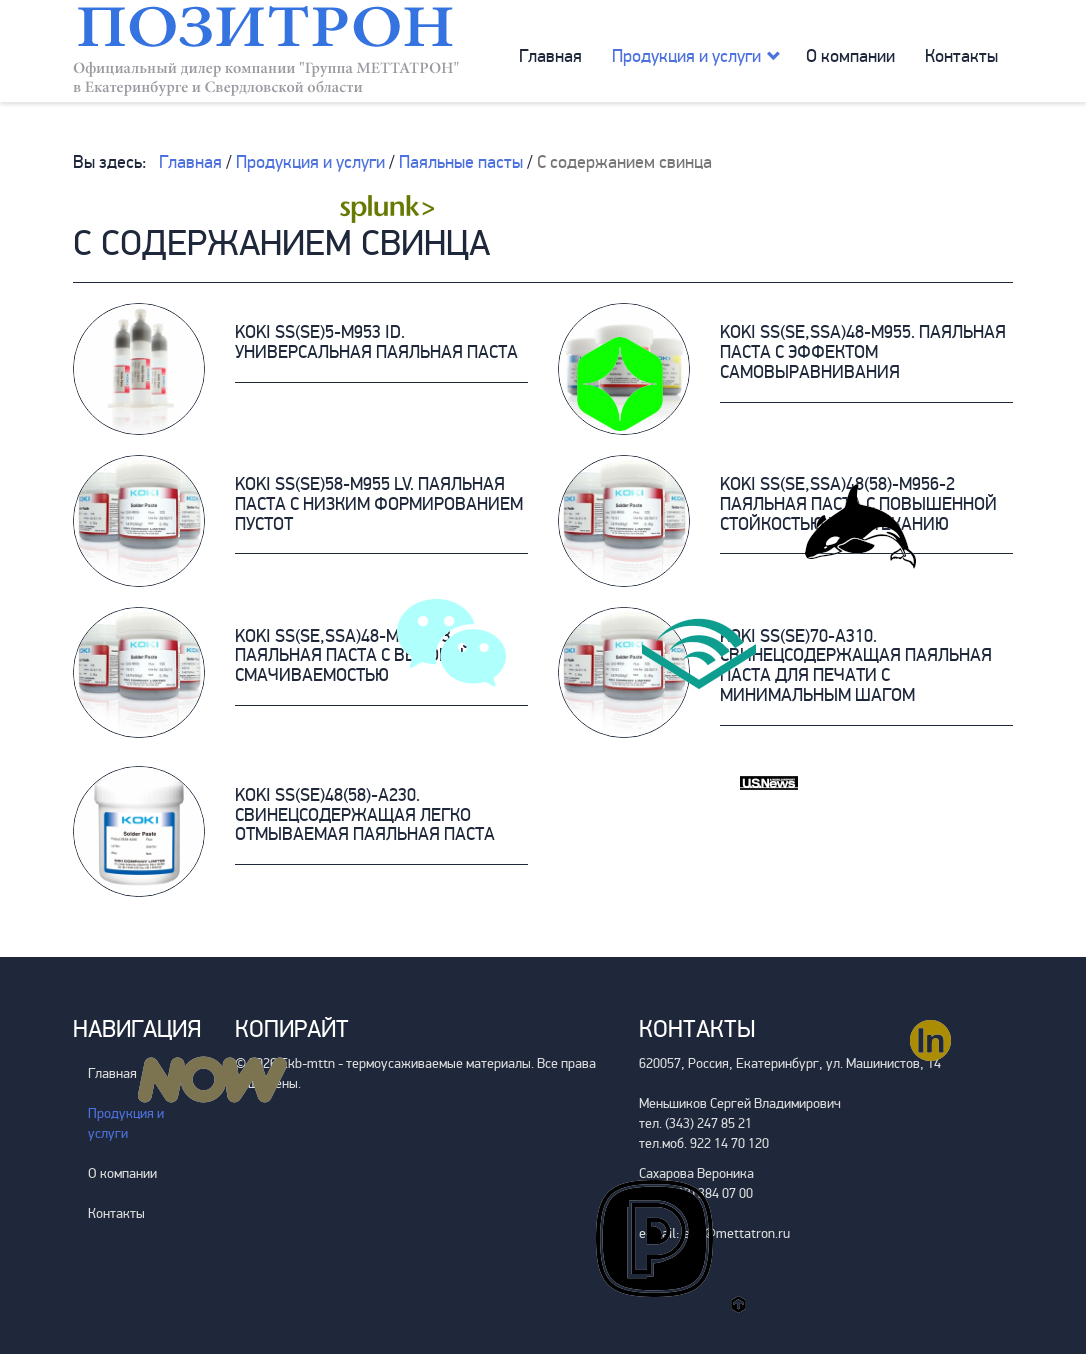 This screenshot has height=1354, width=1086. I want to click on visit U.S. News & World Report website, so click(769, 783).